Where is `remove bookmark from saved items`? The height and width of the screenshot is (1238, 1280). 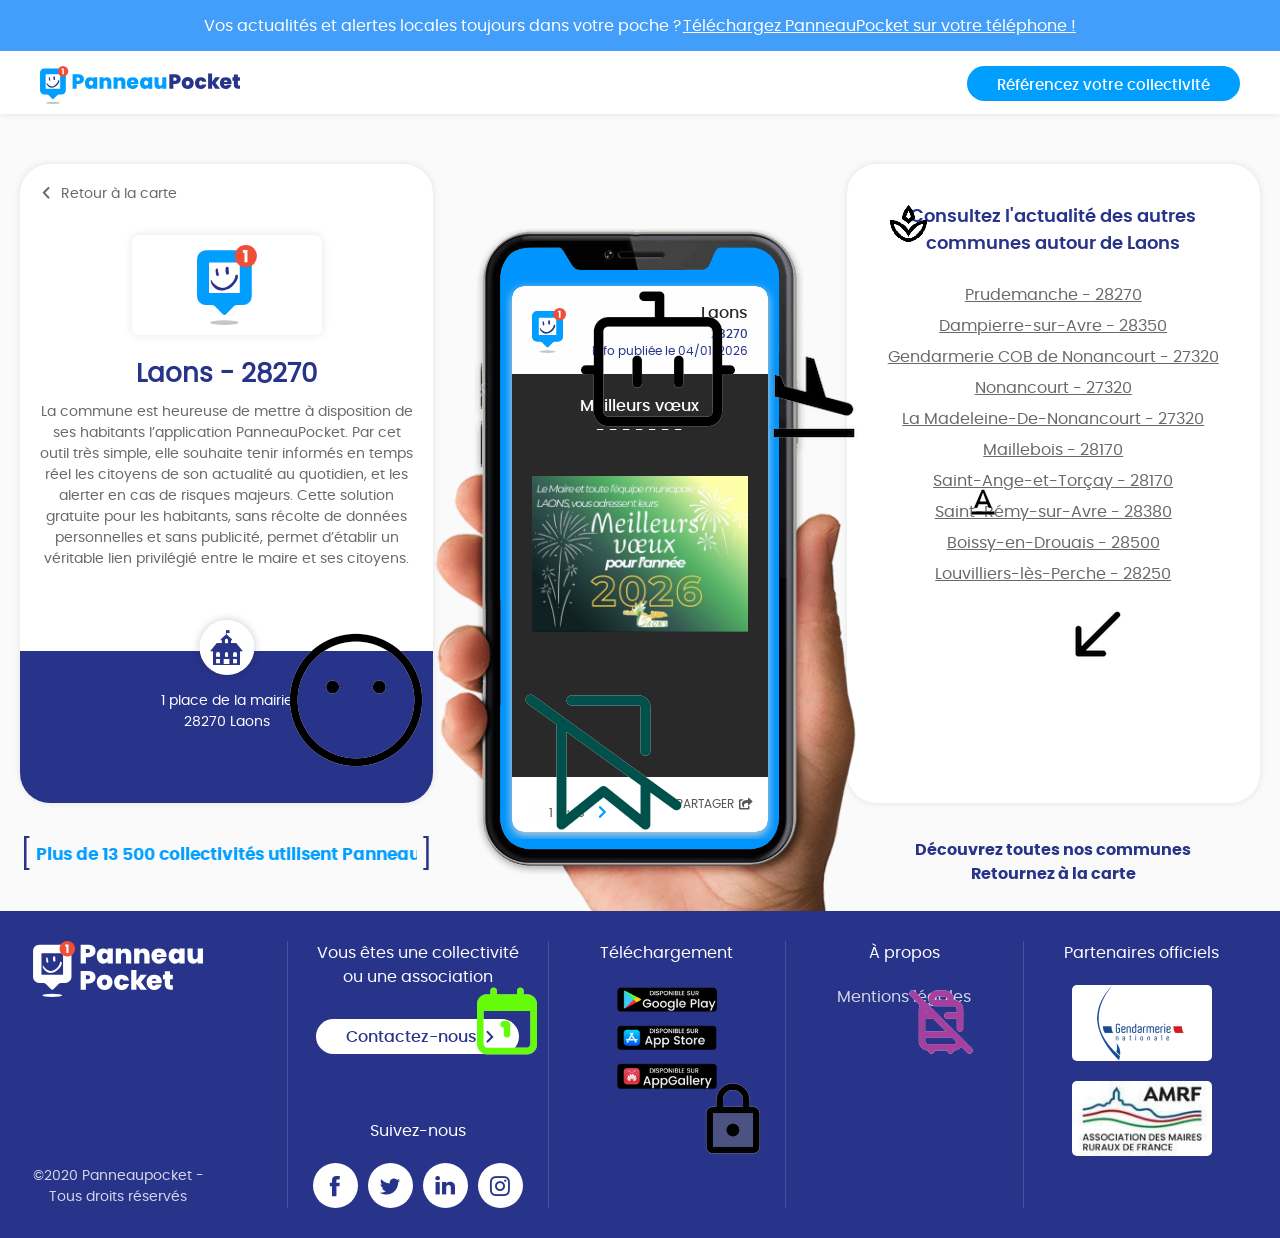
remove bookmark from saved items is located at coordinates (603, 762).